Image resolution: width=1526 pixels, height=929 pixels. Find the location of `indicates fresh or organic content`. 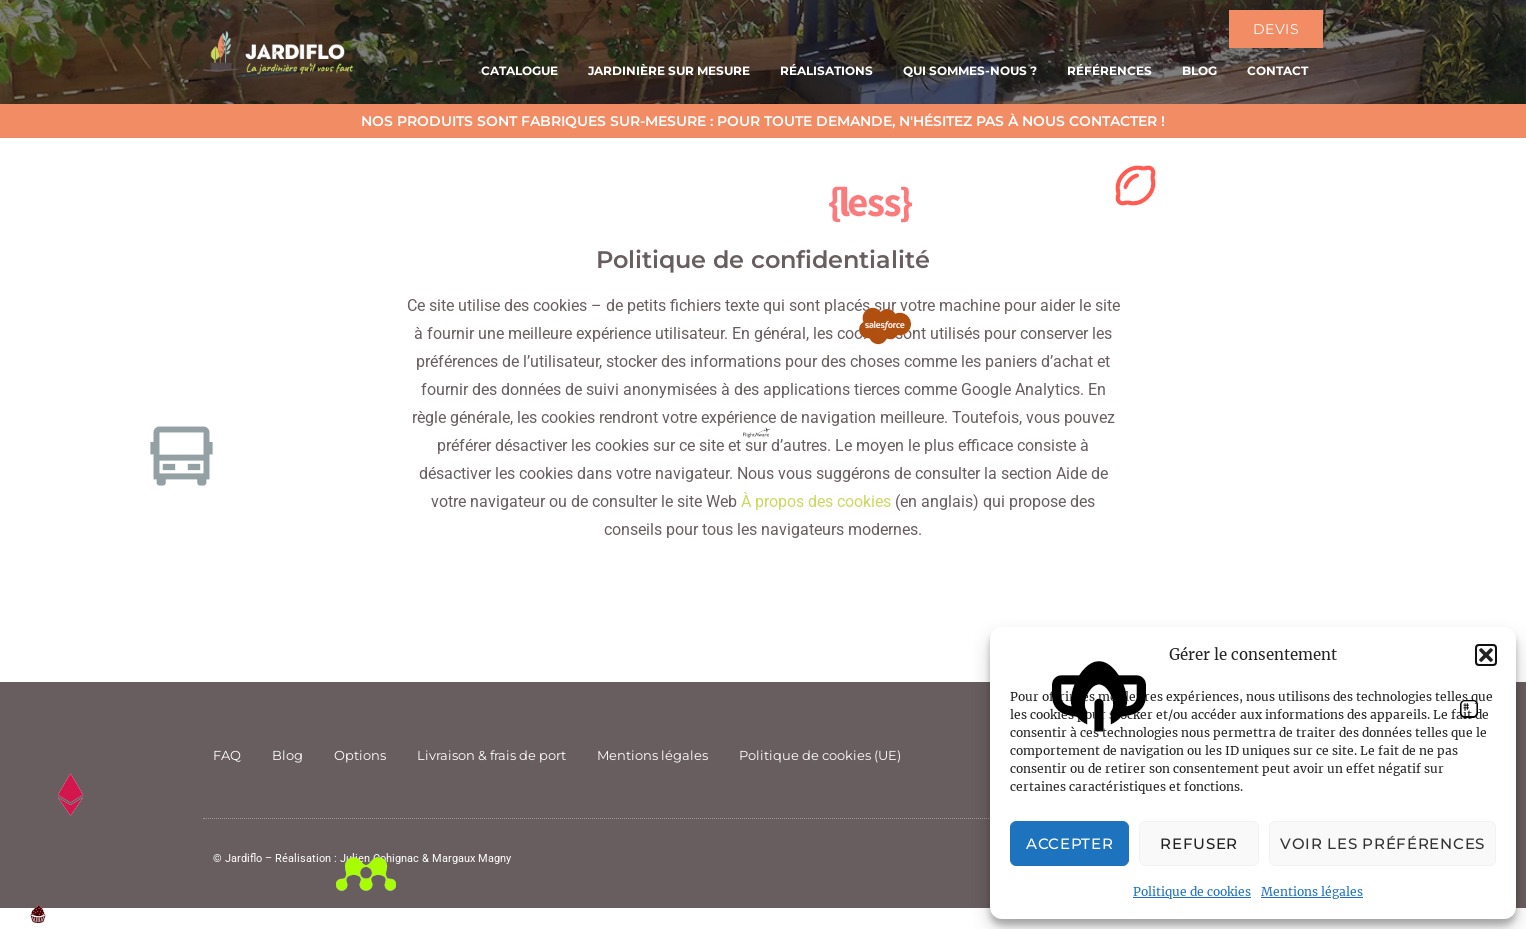

indicates fresh or organic content is located at coordinates (1135, 185).